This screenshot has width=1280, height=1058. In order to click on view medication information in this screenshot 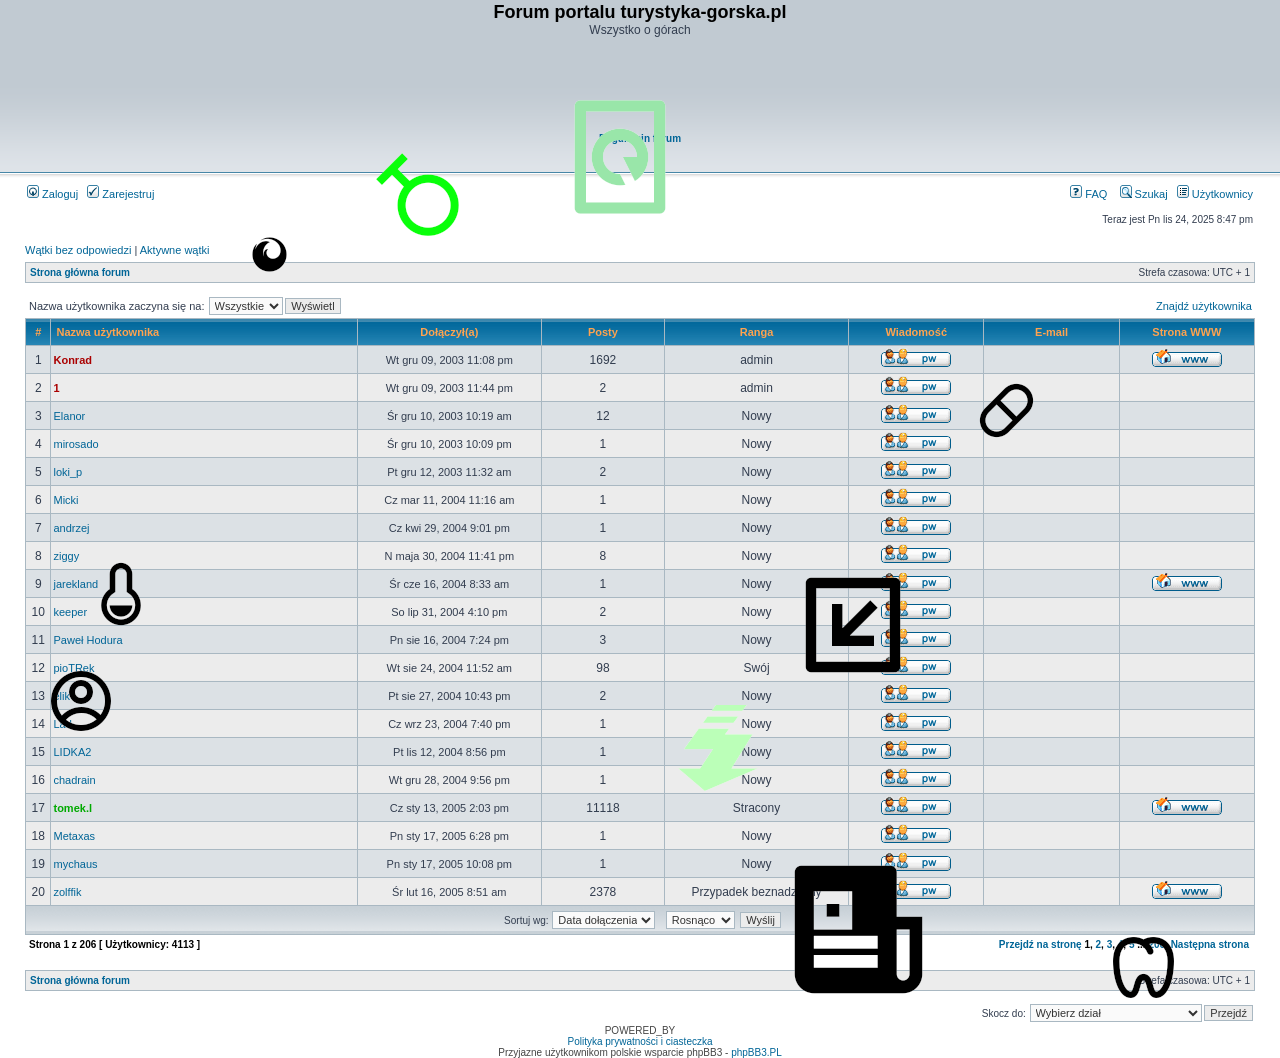, I will do `click(1006, 410)`.